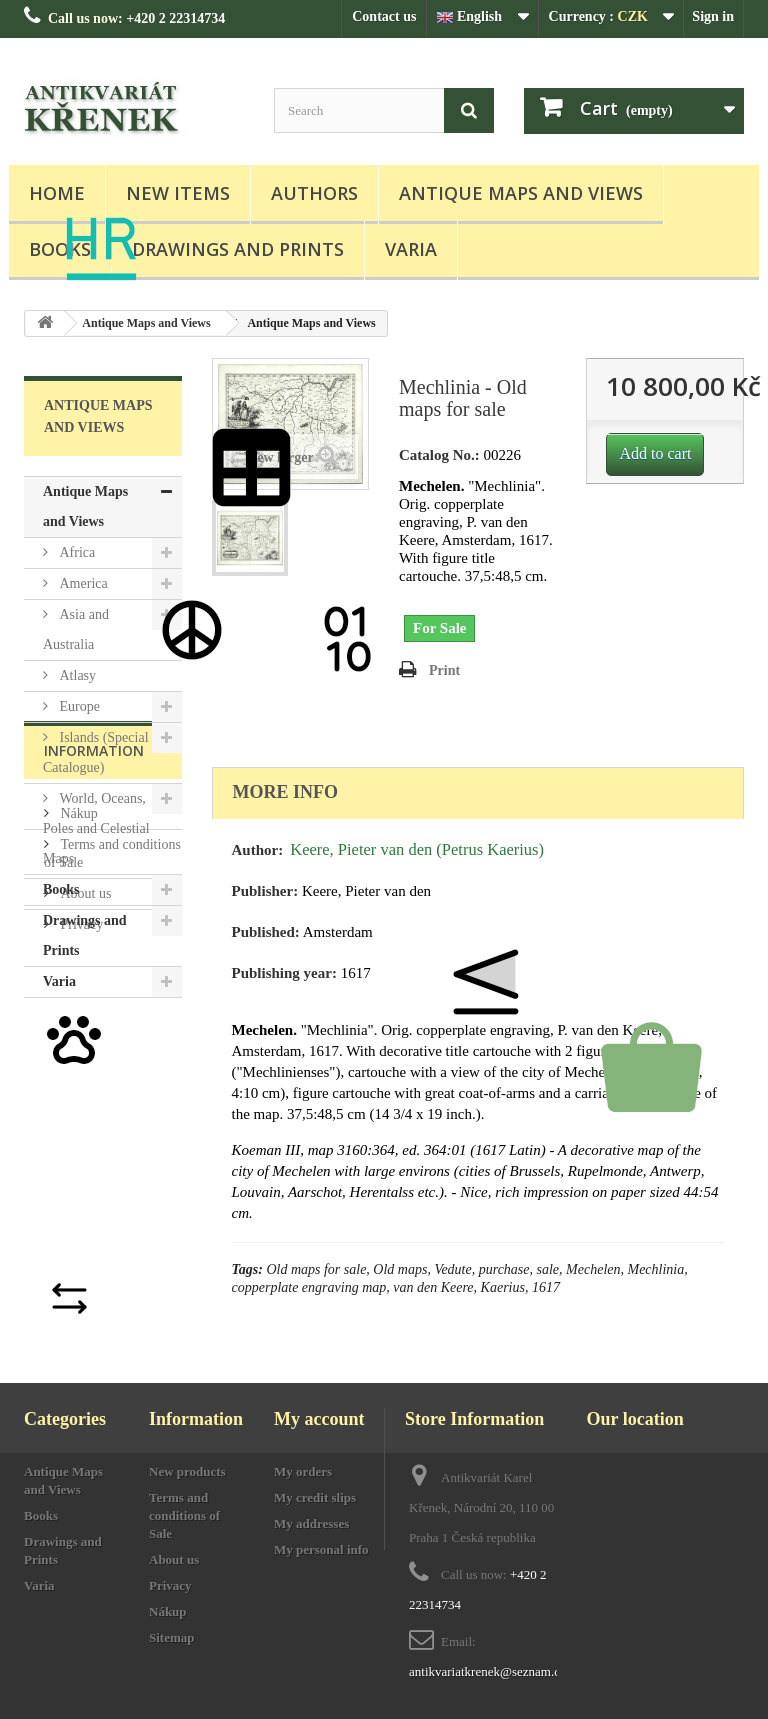 This screenshot has height=1719, width=768. Describe the element at coordinates (347, 639) in the screenshot. I see `view or edit binary data` at that location.